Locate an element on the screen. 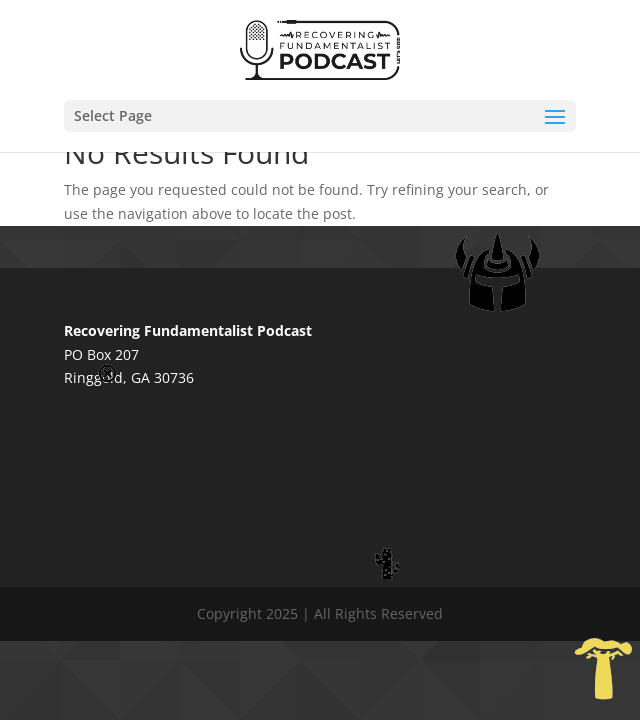 This screenshot has width=640, height=720. equip helmet or headgear is located at coordinates (497, 271).